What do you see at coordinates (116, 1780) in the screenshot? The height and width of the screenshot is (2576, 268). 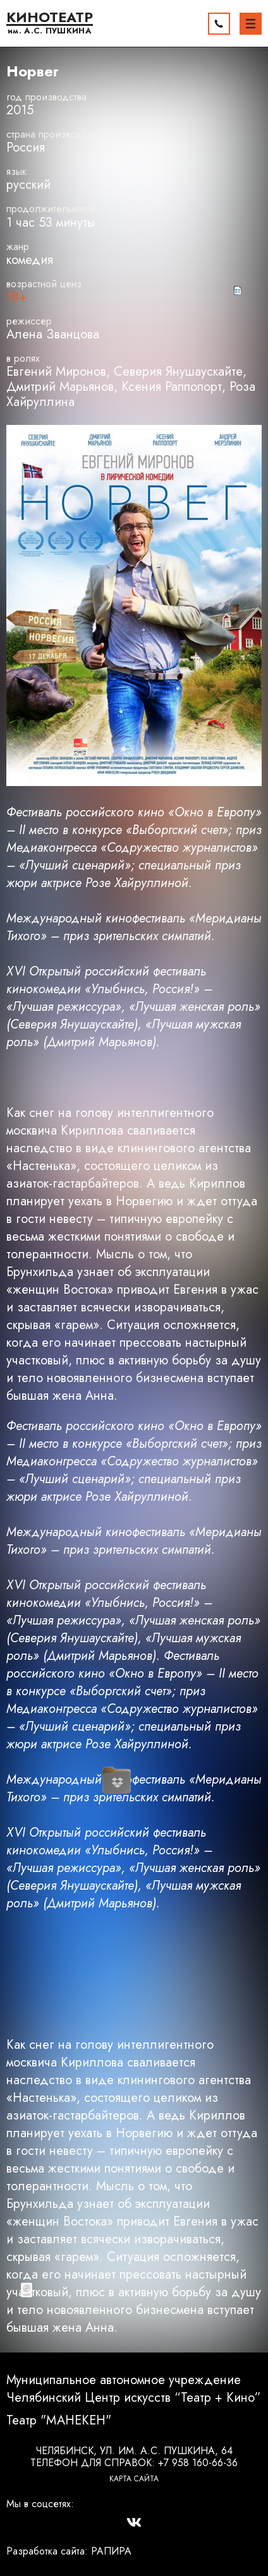 I see `open your dropbox synced folder` at bounding box center [116, 1780].